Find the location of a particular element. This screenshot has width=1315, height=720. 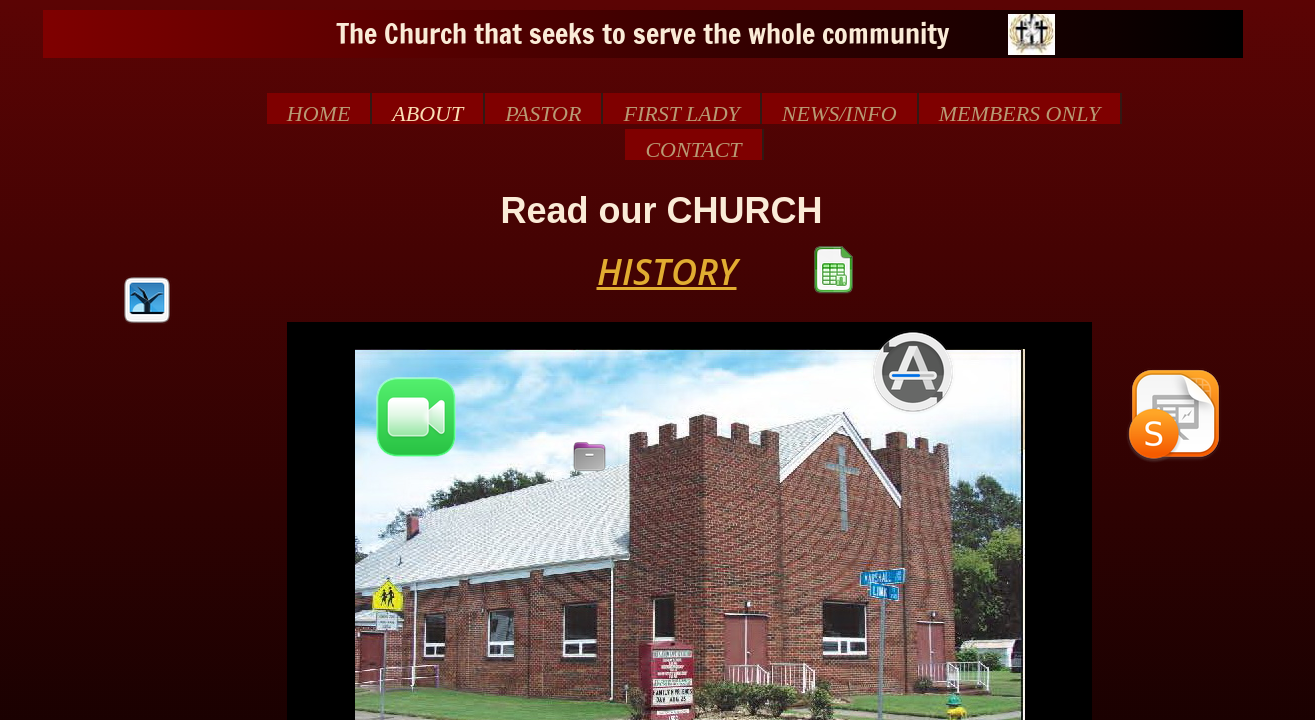

open the software update manager is located at coordinates (913, 372).